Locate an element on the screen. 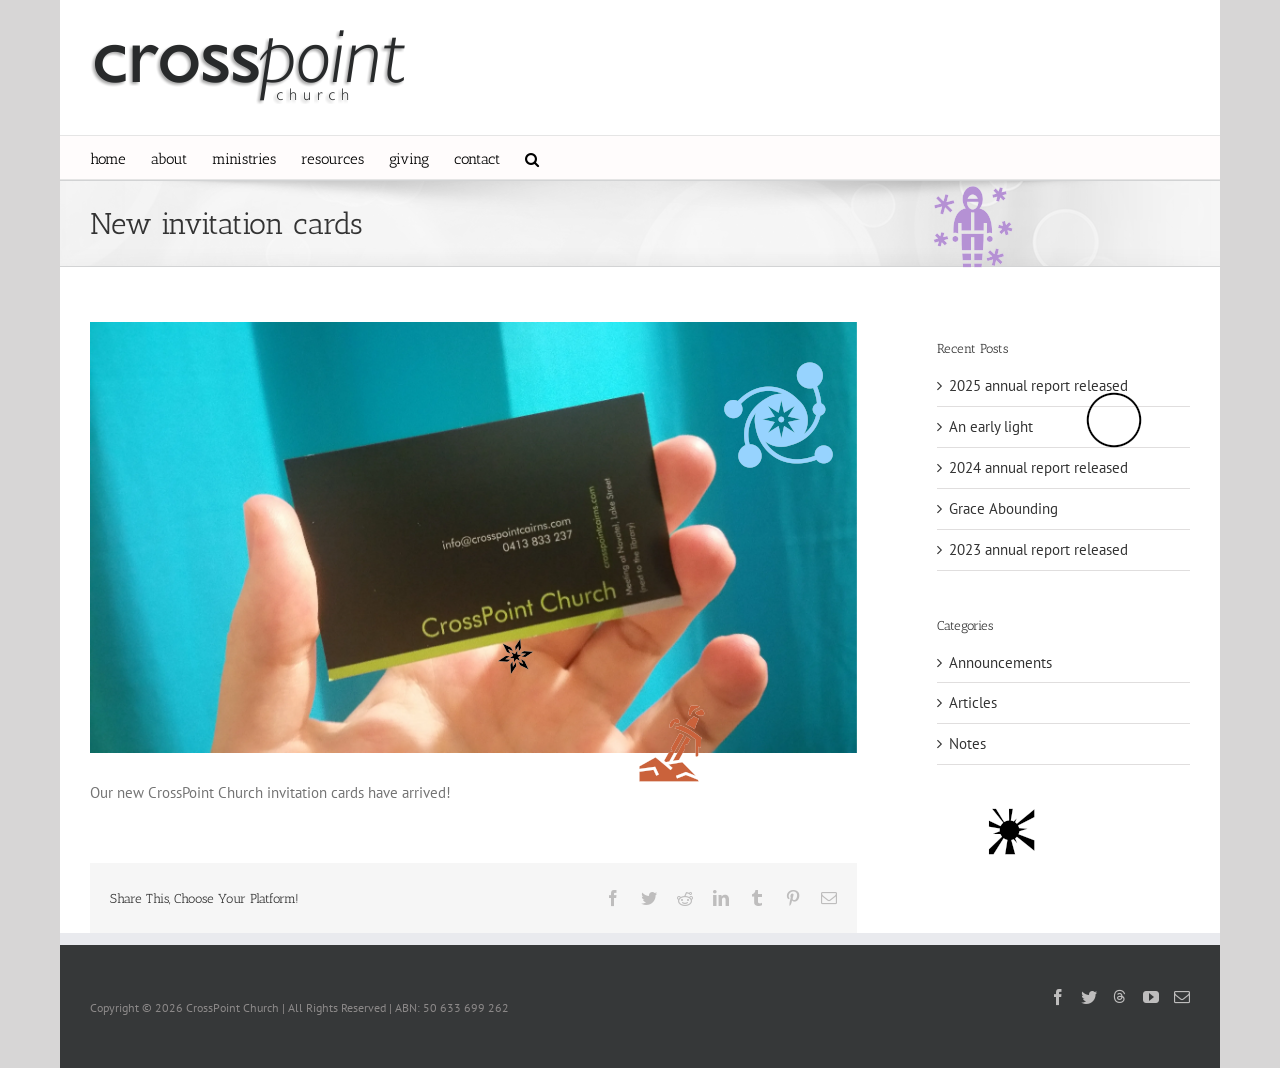 The height and width of the screenshot is (1068, 1280). indicates severe winter weather conditions is located at coordinates (972, 226).